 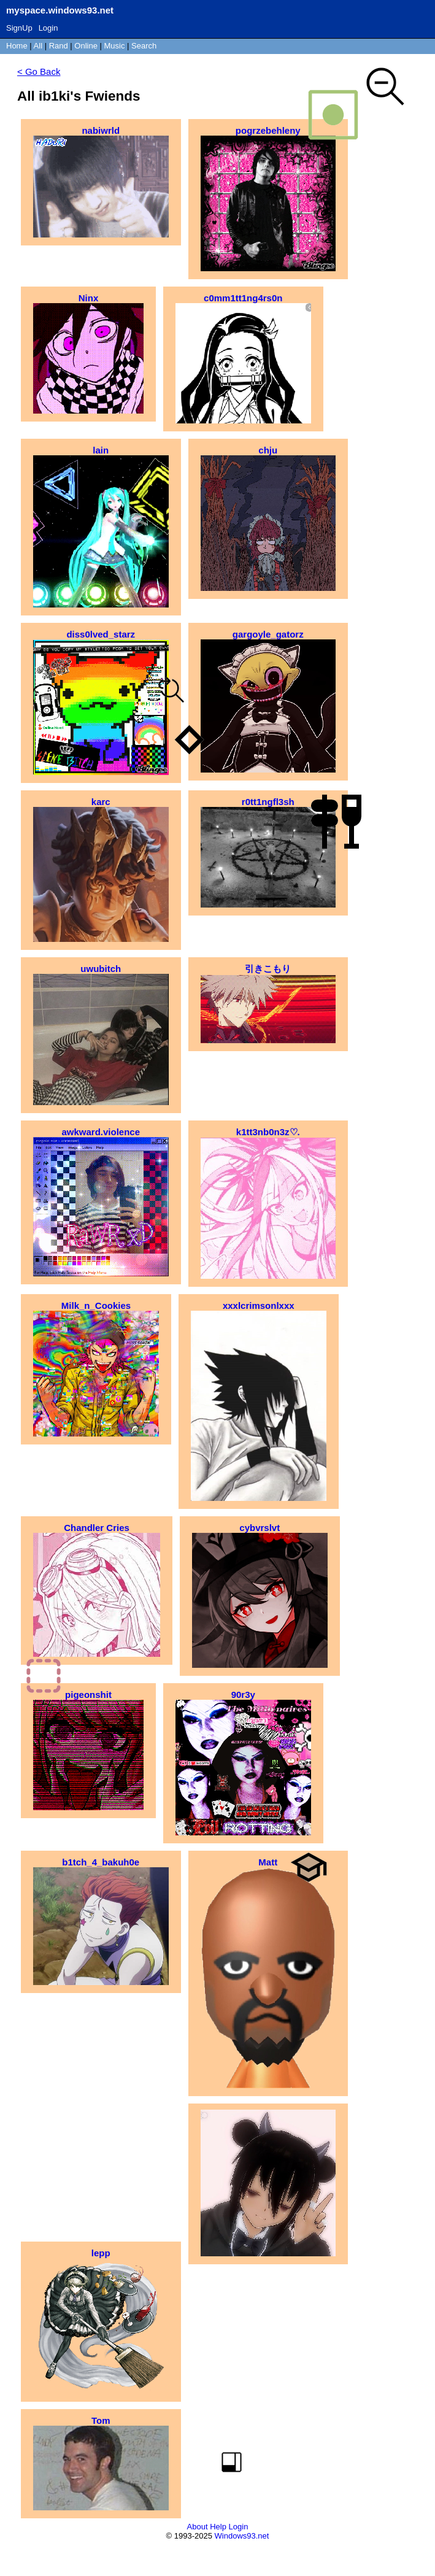 What do you see at coordinates (385, 87) in the screenshot?
I see `zoom out to see more content` at bounding box center [385, 87].